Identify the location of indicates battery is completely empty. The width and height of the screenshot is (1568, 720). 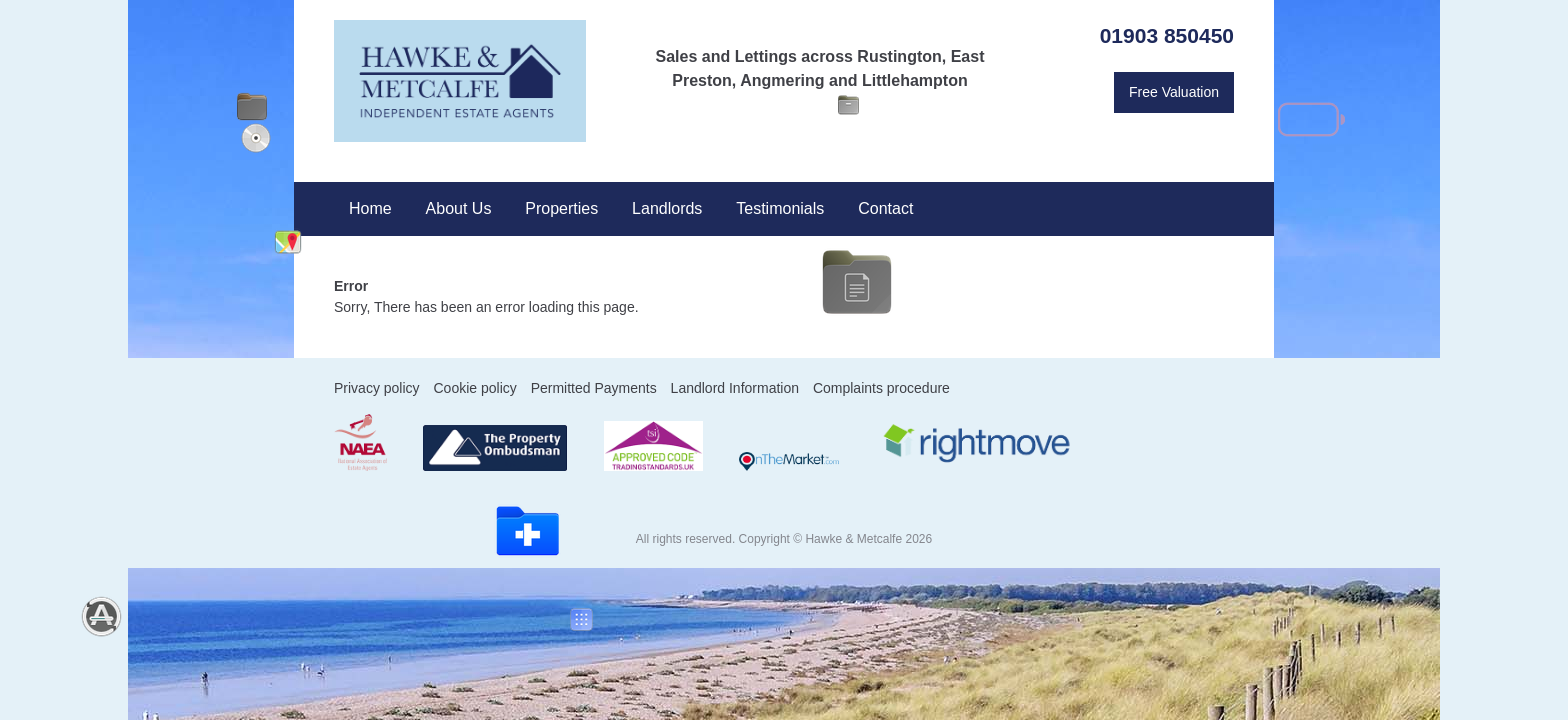
(1311, 119).